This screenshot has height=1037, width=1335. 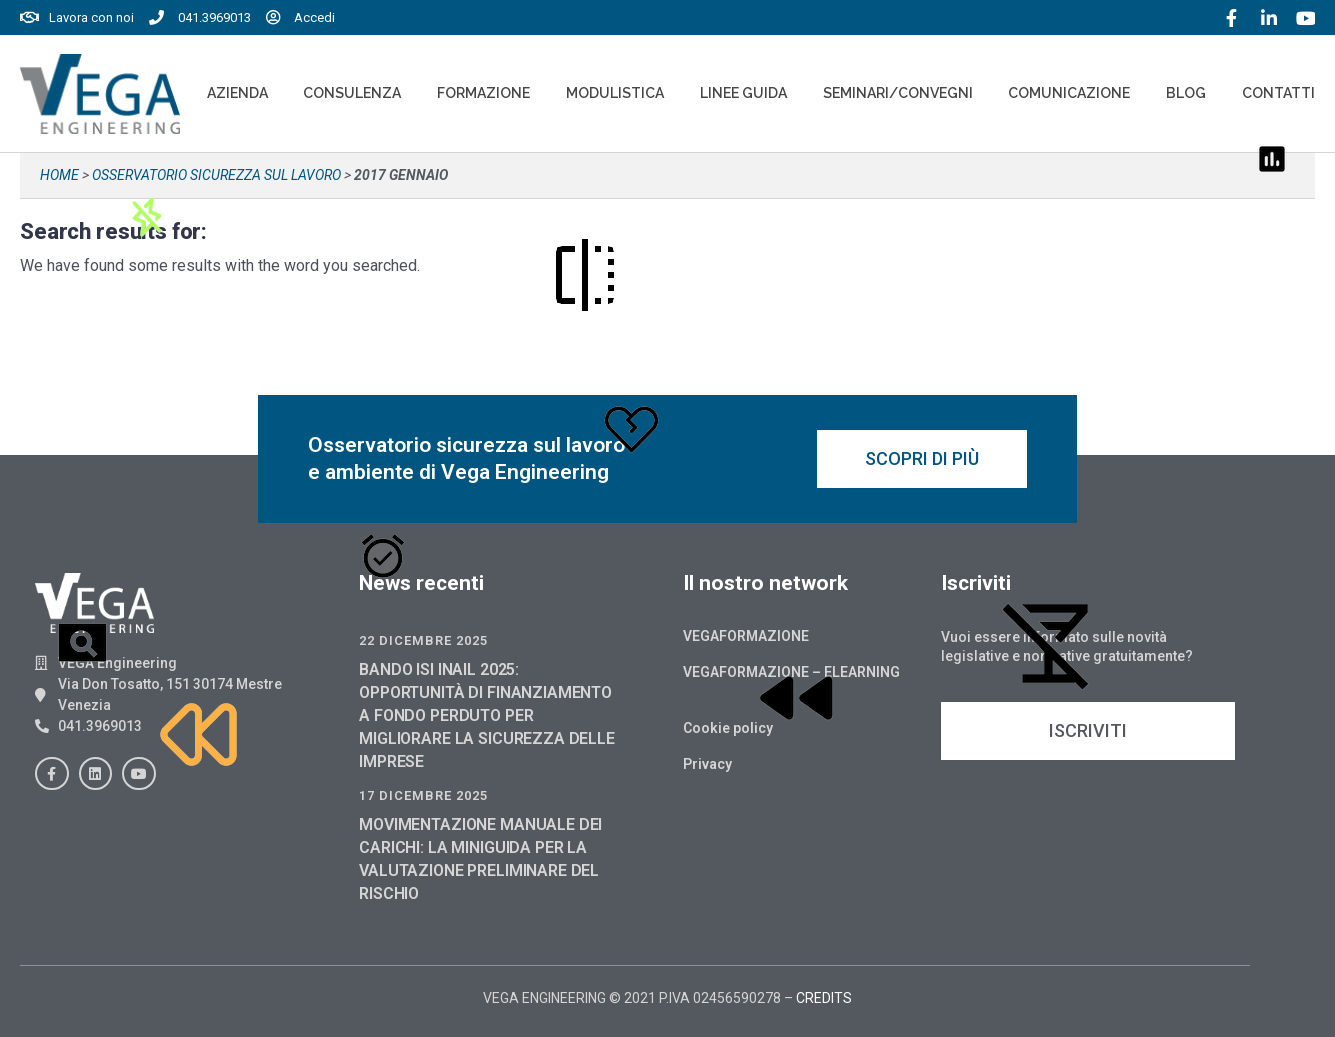 I want to click on flip image horizontally, so click(x=585, y=275).